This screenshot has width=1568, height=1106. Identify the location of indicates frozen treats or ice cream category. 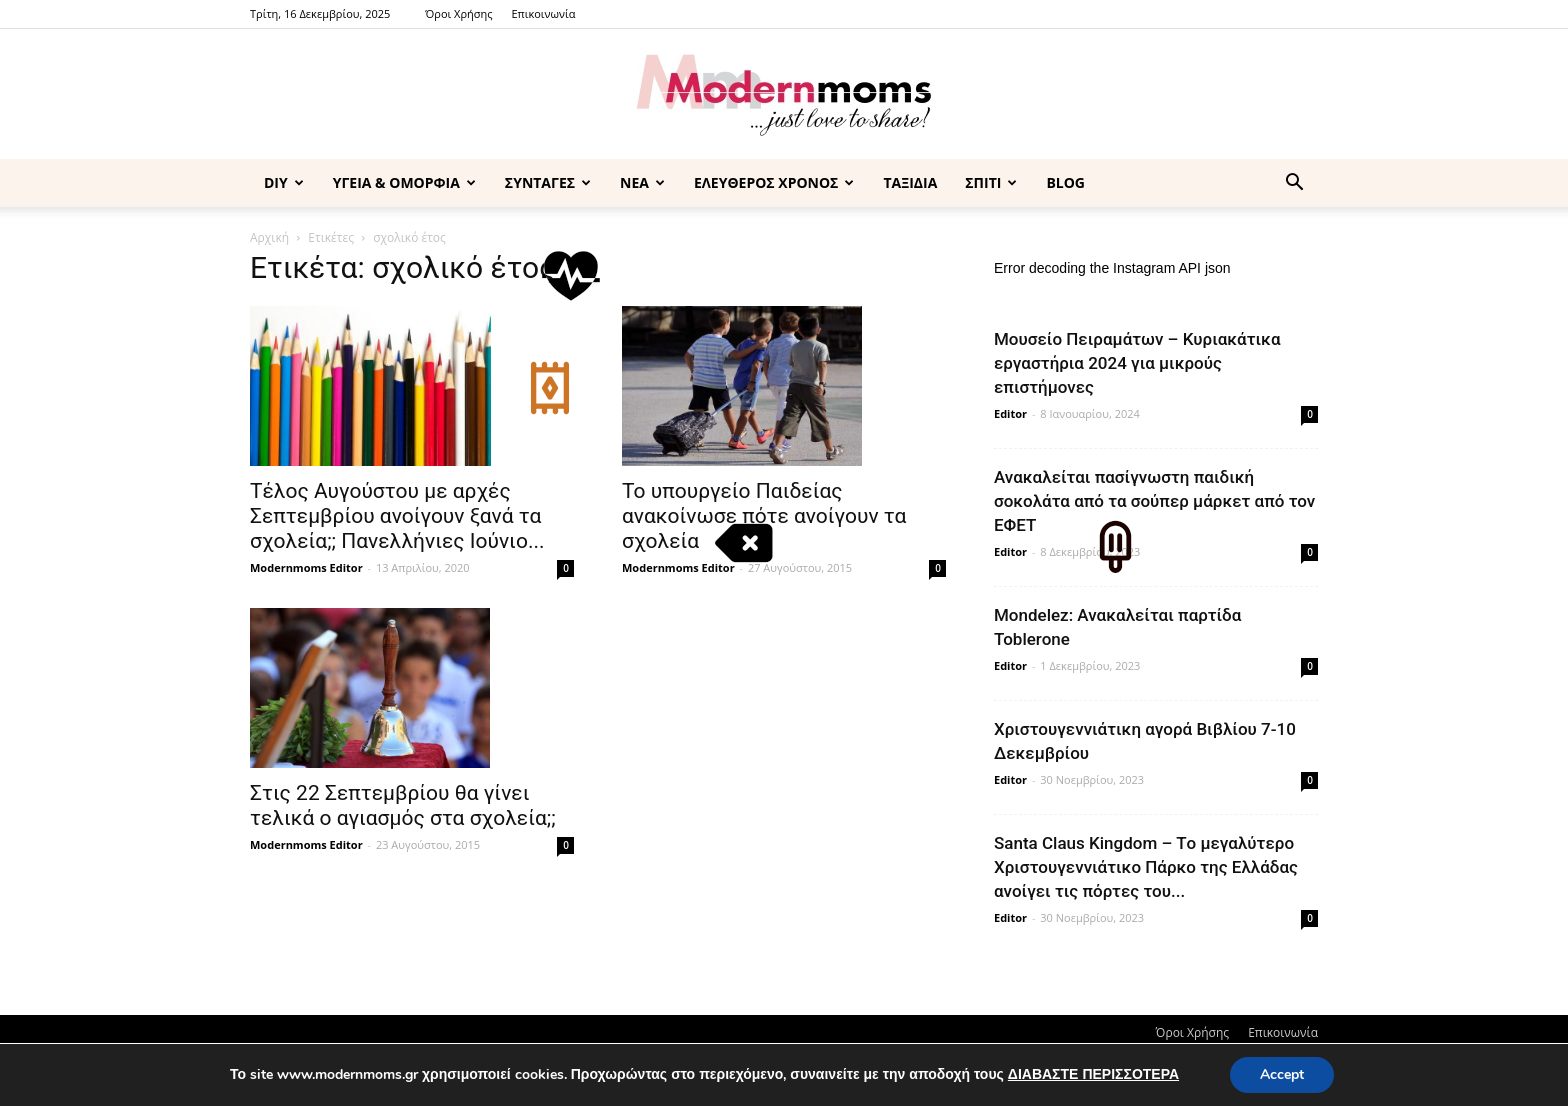
(1115, 546).